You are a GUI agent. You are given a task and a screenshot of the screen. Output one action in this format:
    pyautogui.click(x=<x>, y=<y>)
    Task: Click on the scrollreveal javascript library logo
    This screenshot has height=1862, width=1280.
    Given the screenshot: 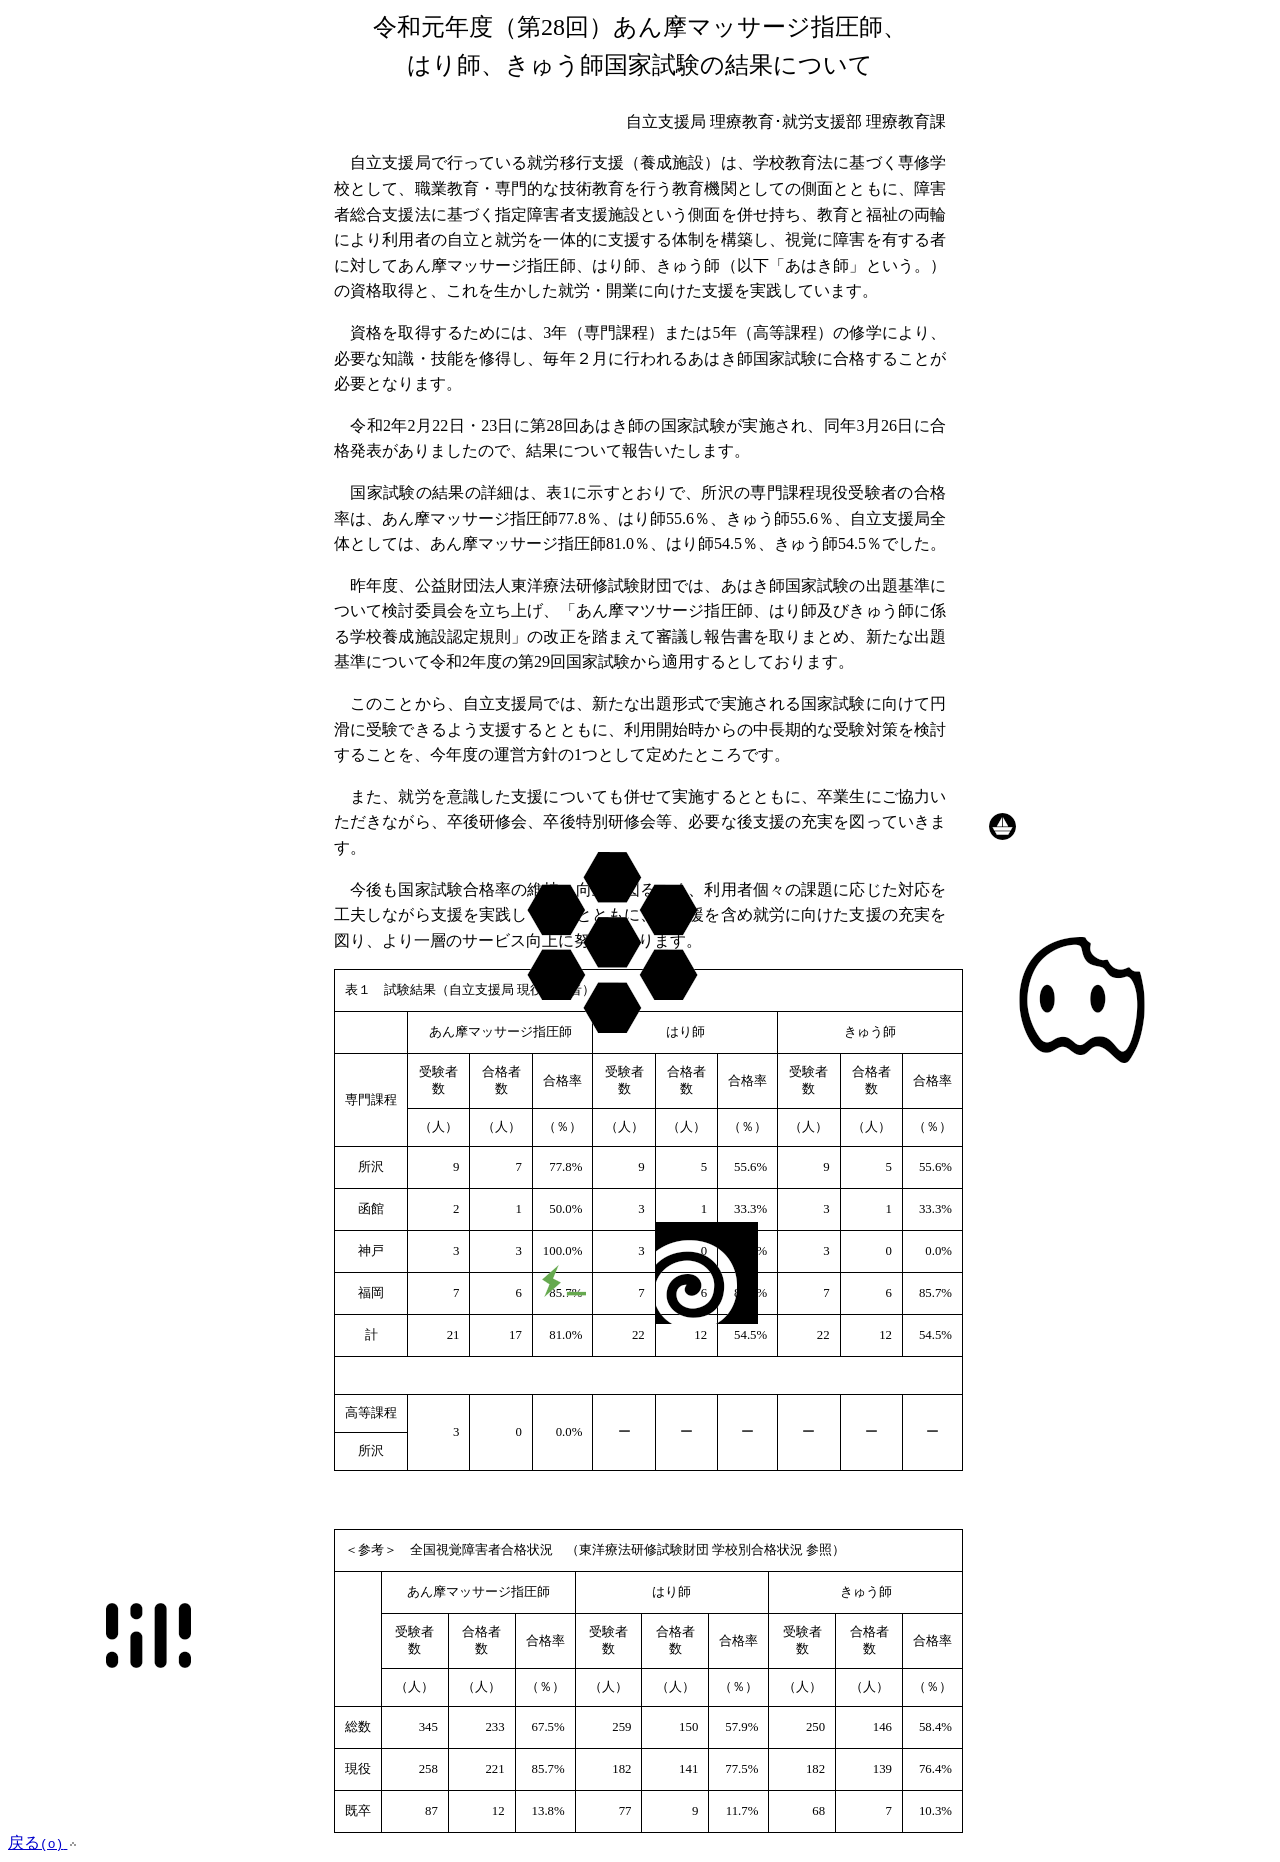 What is the action you would take?
    pyautogui.click(x=148, y=1635)
    